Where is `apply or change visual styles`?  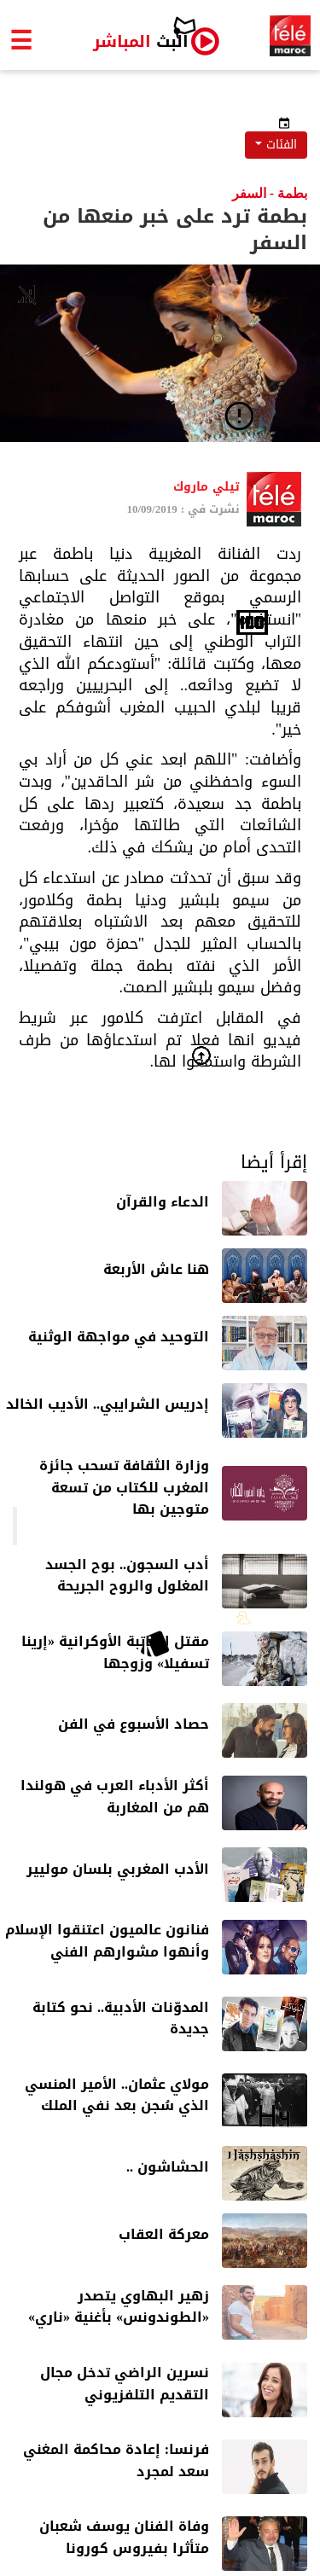
apply or change visual styles is located at coordinates (155, 1643).